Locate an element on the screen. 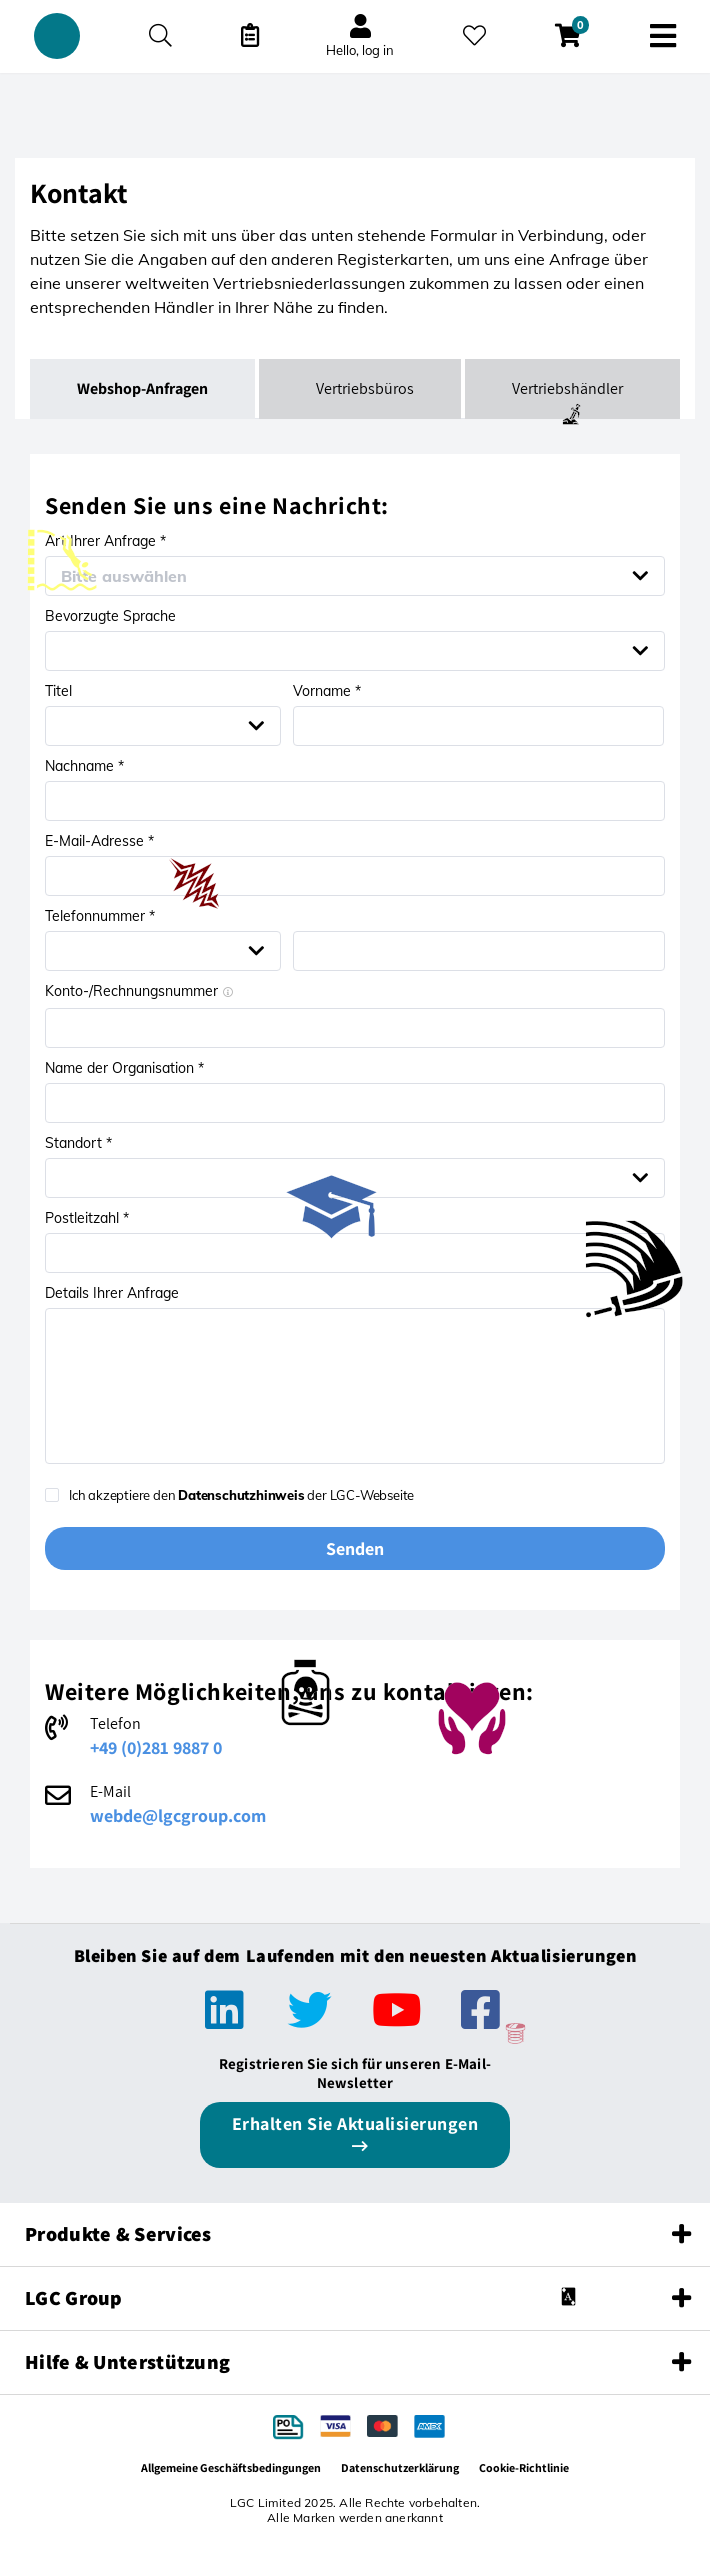  select a melee weapon in game inventory is located at coordinates (573, 414).